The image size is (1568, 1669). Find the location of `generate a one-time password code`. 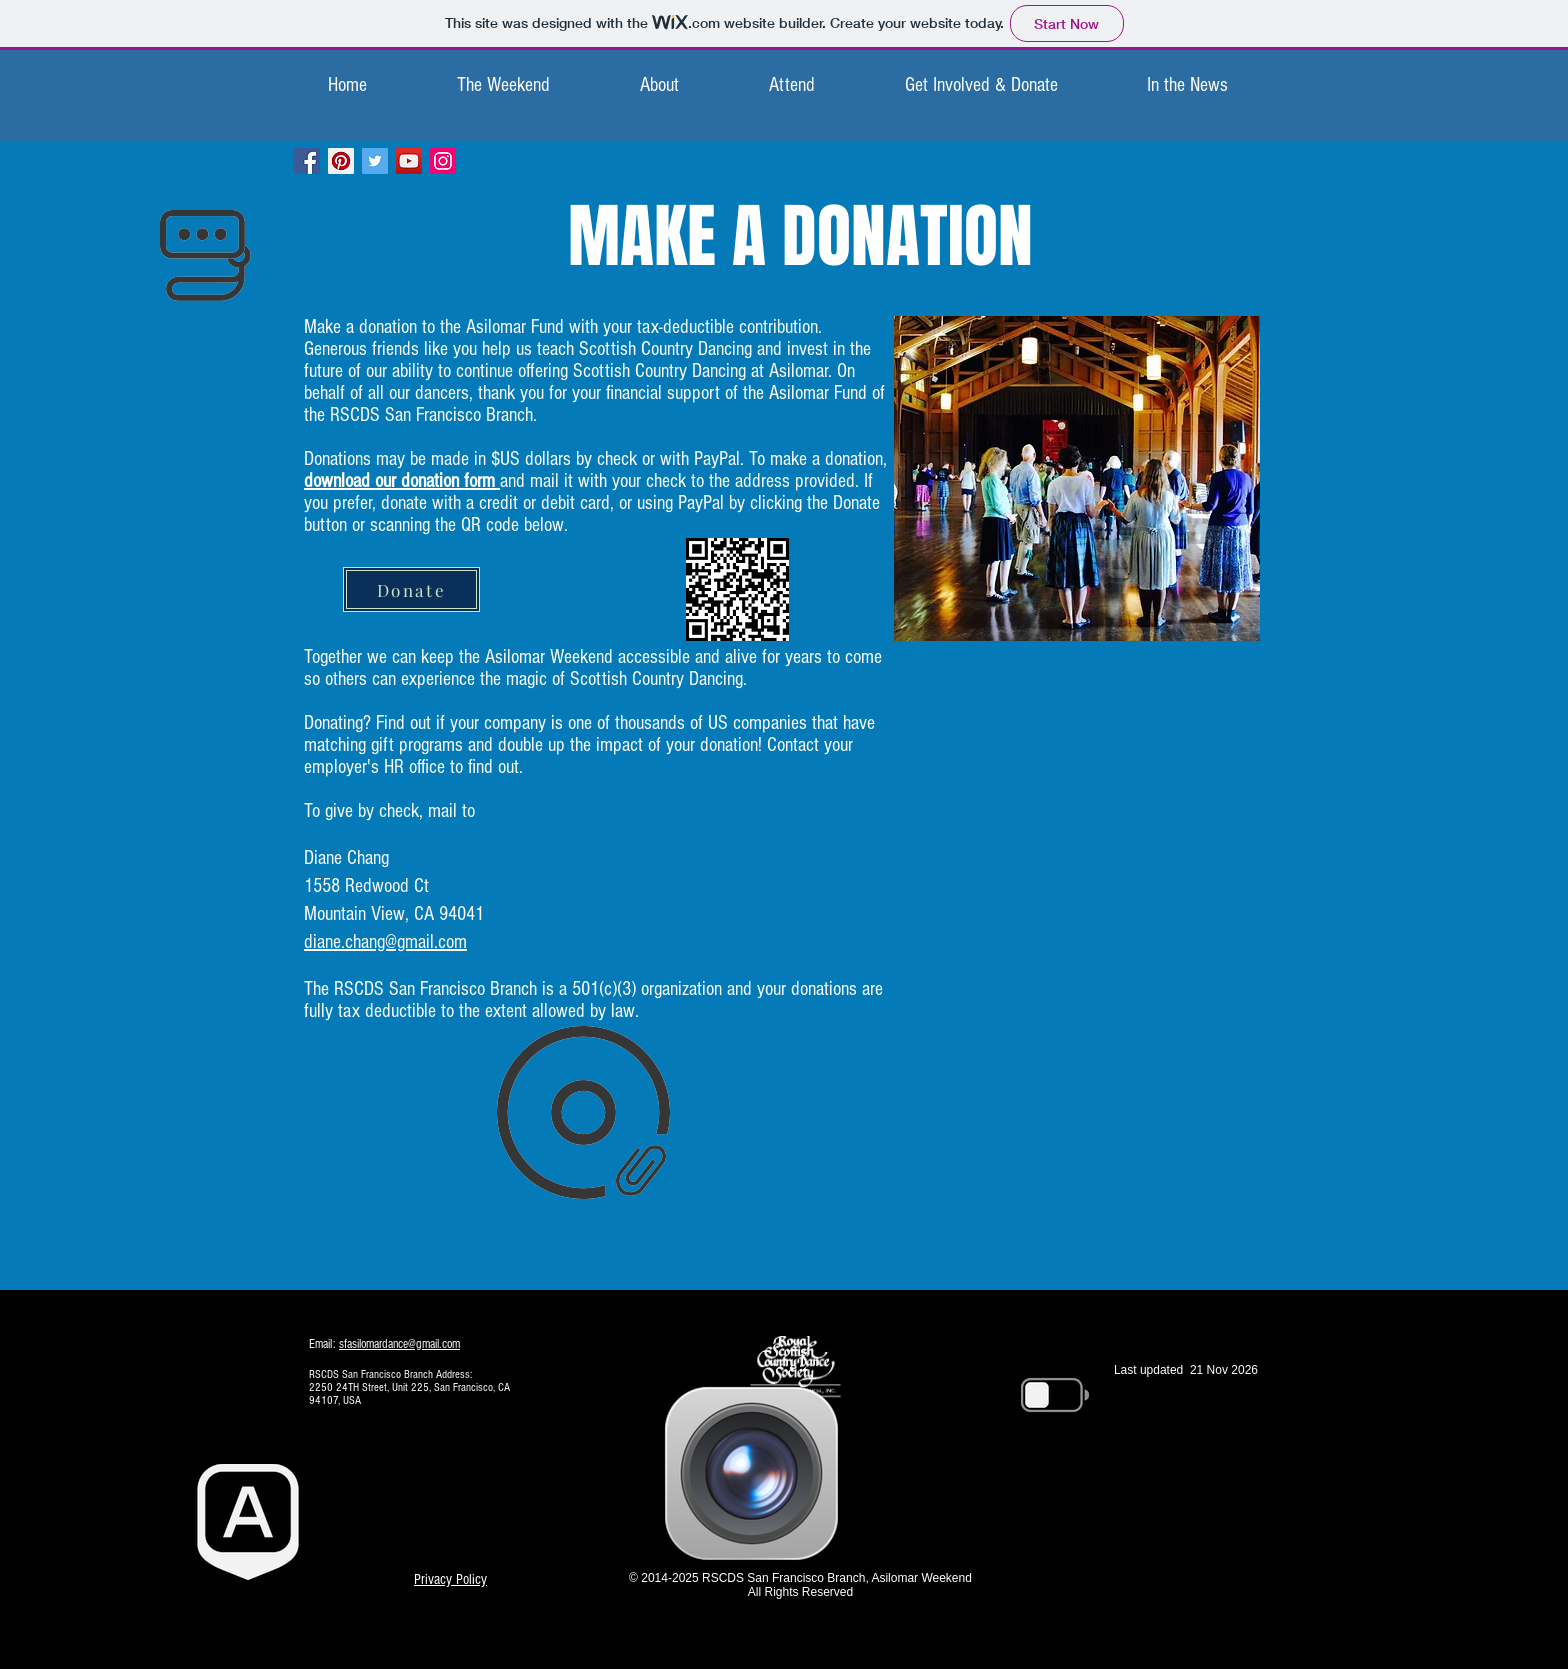

generate a one-time password code is located at coordinates (208, 258).